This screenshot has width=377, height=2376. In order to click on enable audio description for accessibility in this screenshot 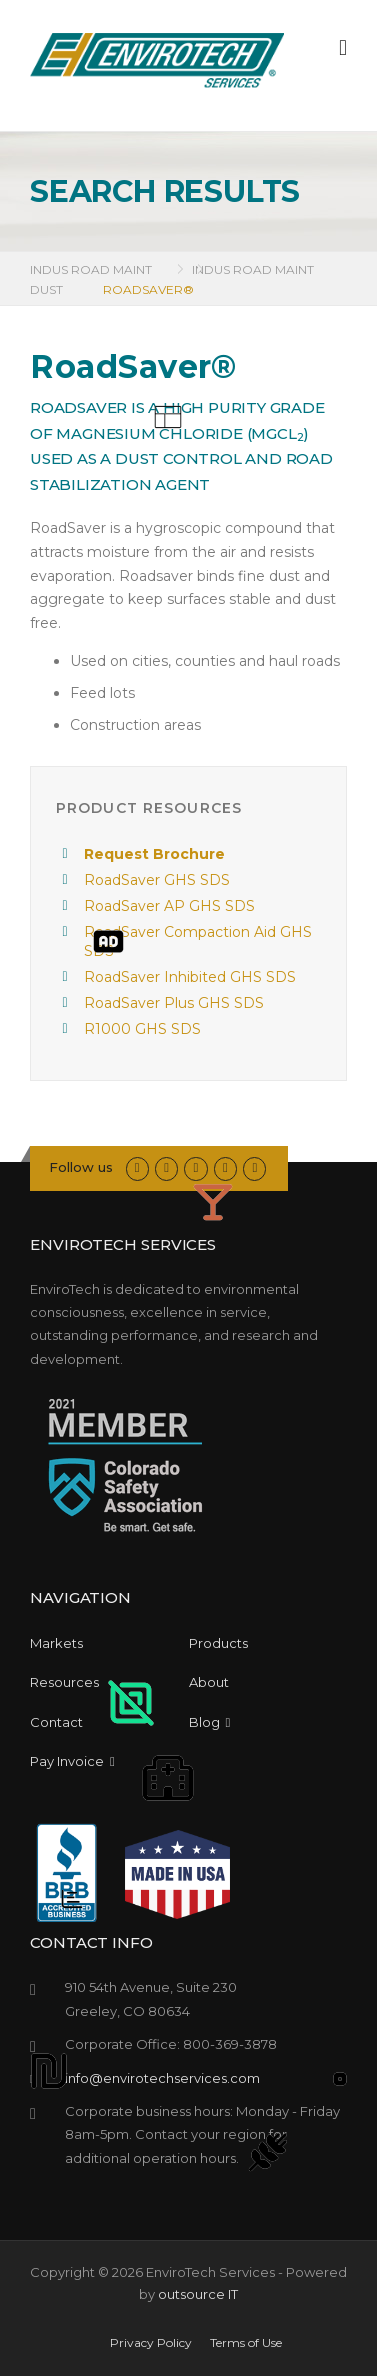, I will do `click(108, 941)`.